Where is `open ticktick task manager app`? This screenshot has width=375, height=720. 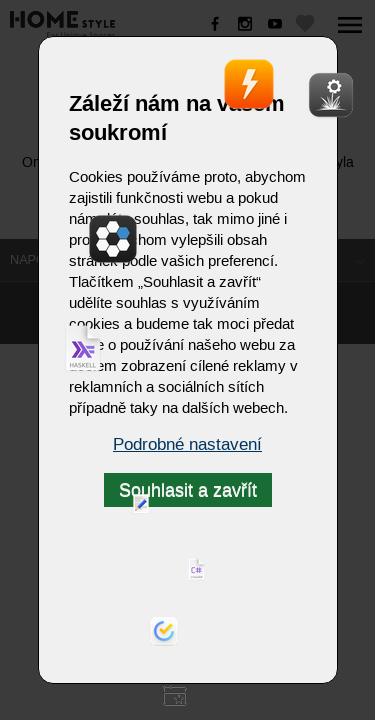 open ticktick task manager app is located at coordinates (164, 631).